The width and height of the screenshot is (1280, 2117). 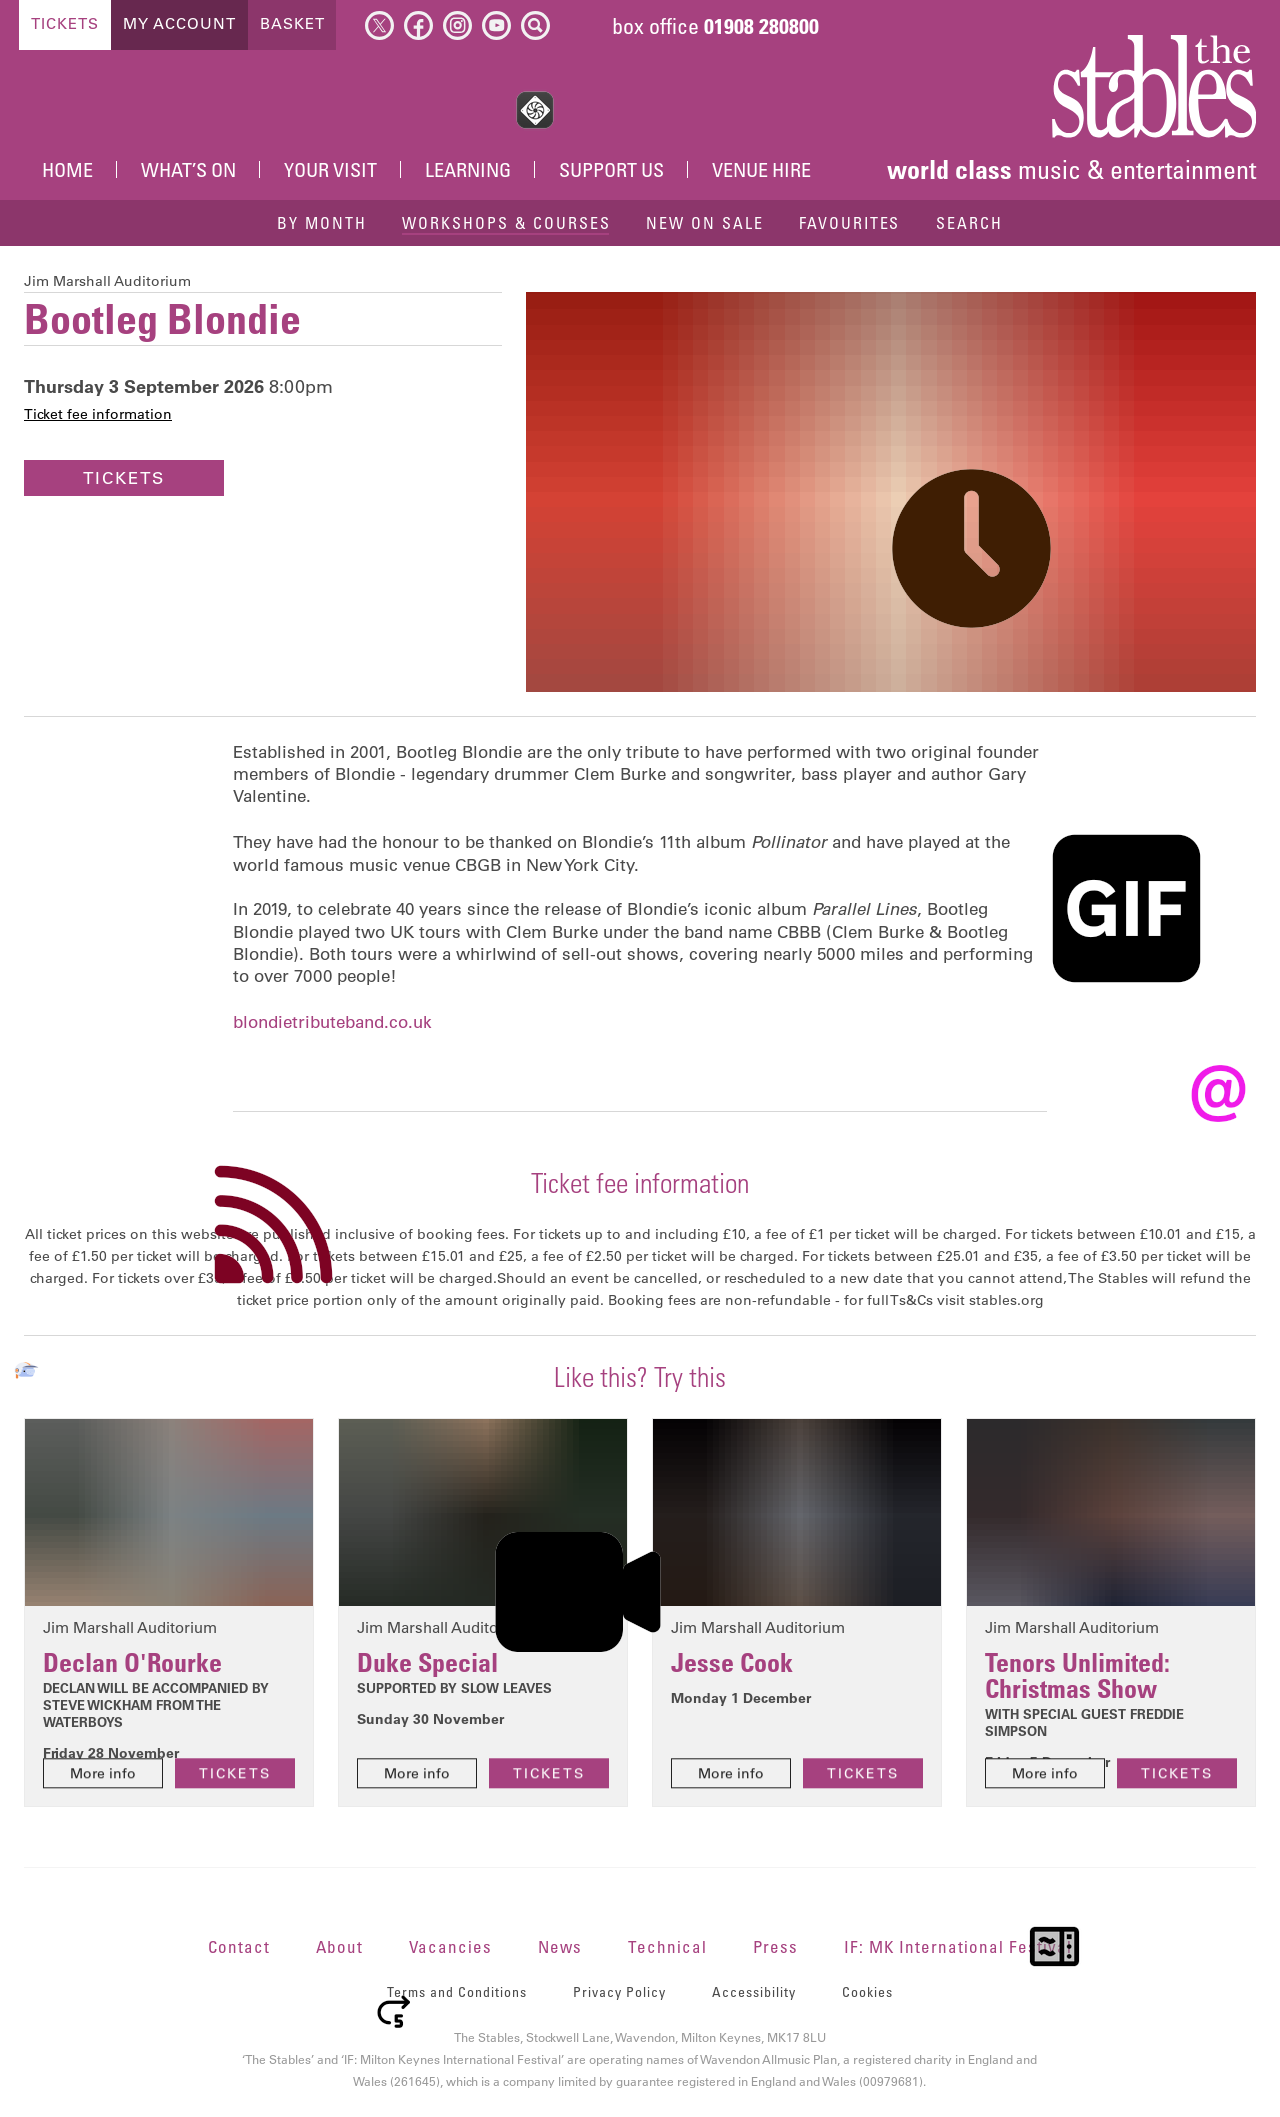 I want to click on discord early supporter badge, so click(x=26, y=1370).